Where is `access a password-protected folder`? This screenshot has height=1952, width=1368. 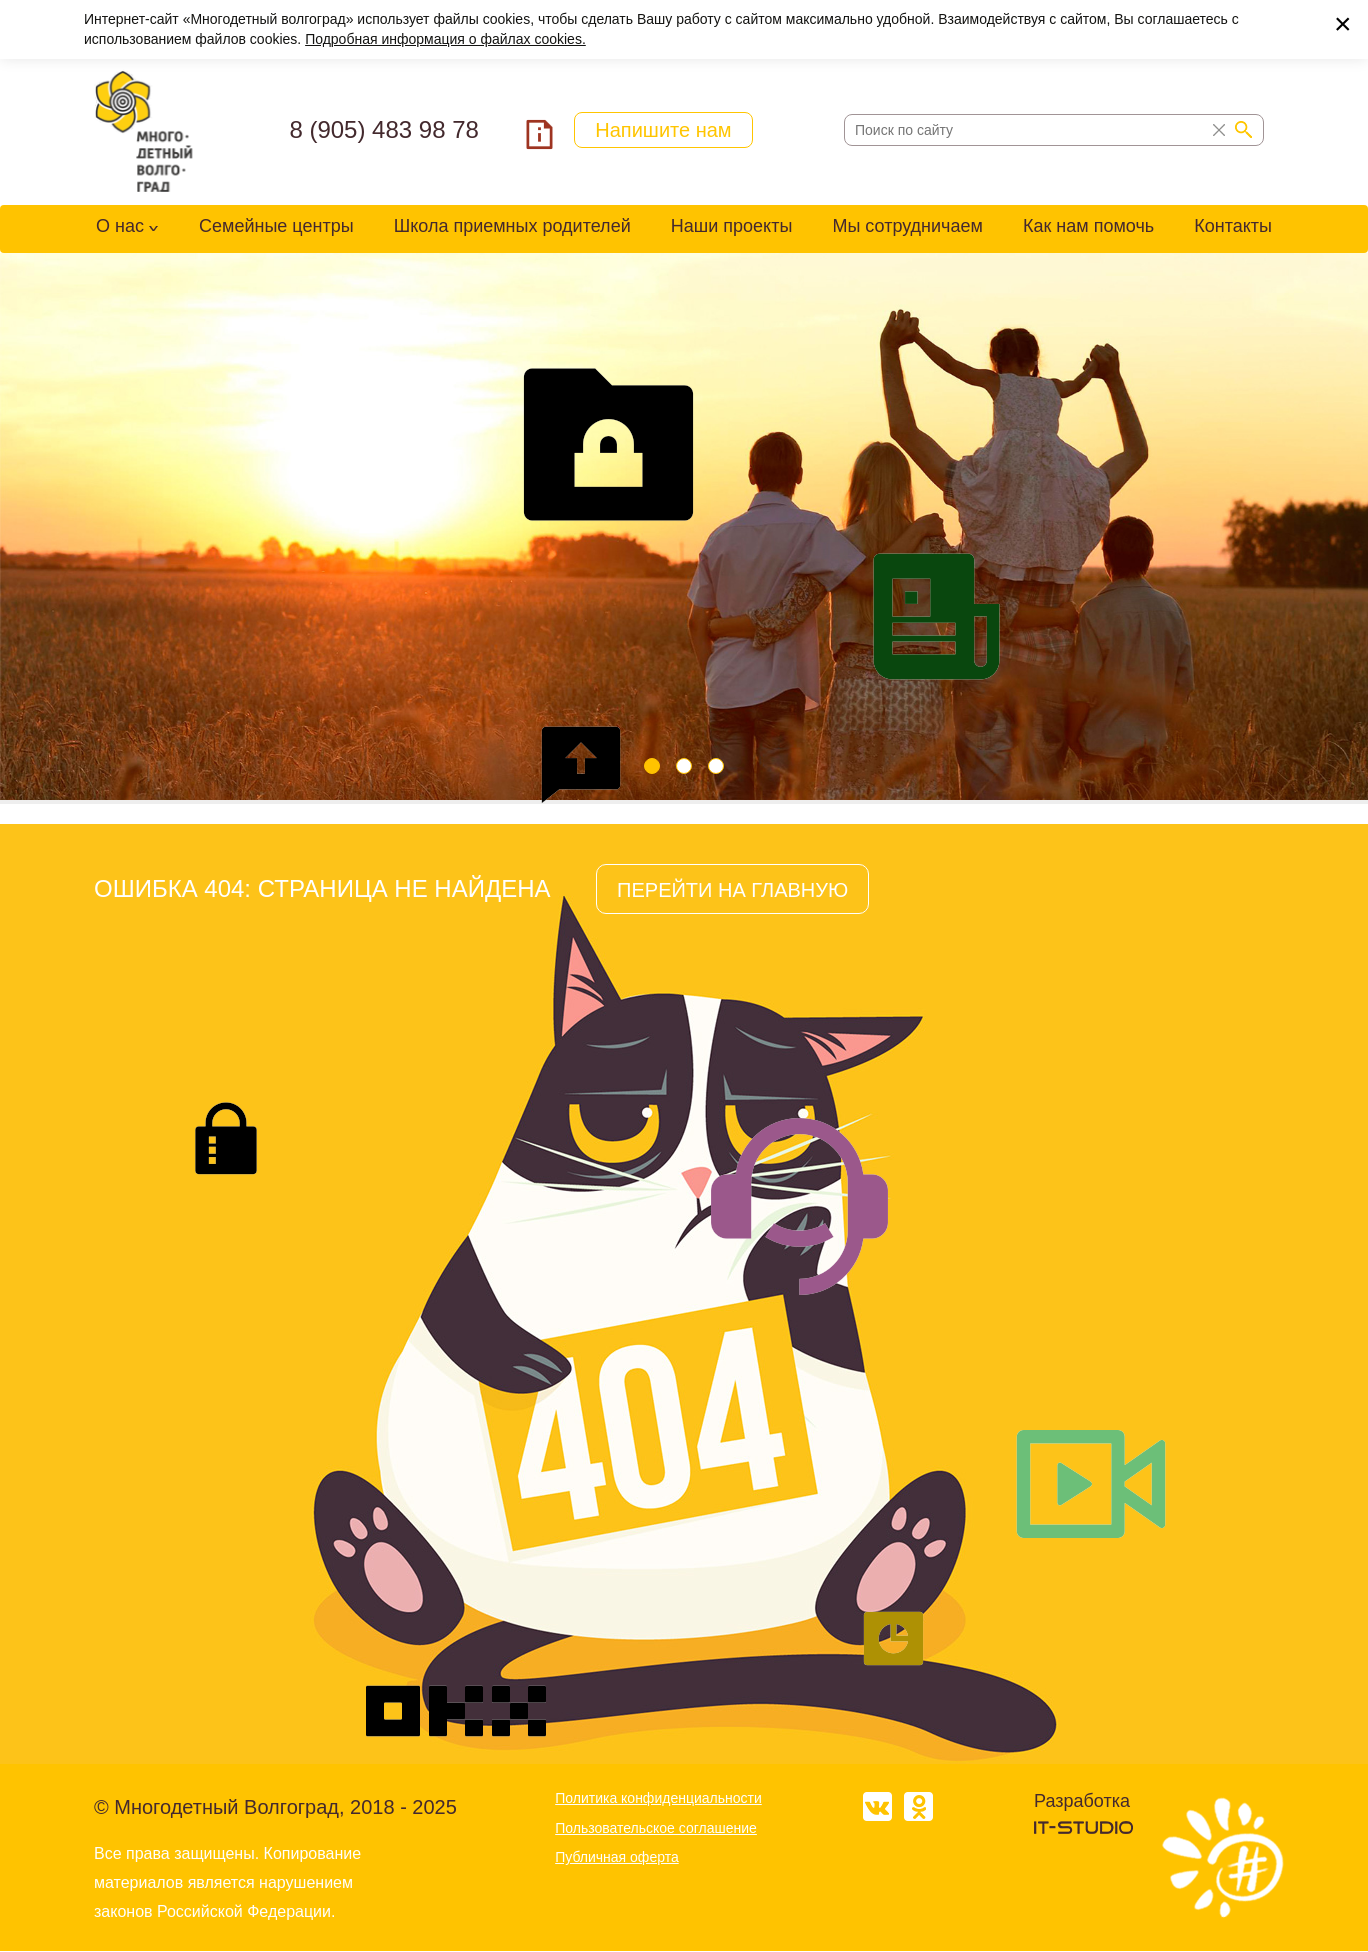 access a password-protected folder is located at coordinates (608, 444).